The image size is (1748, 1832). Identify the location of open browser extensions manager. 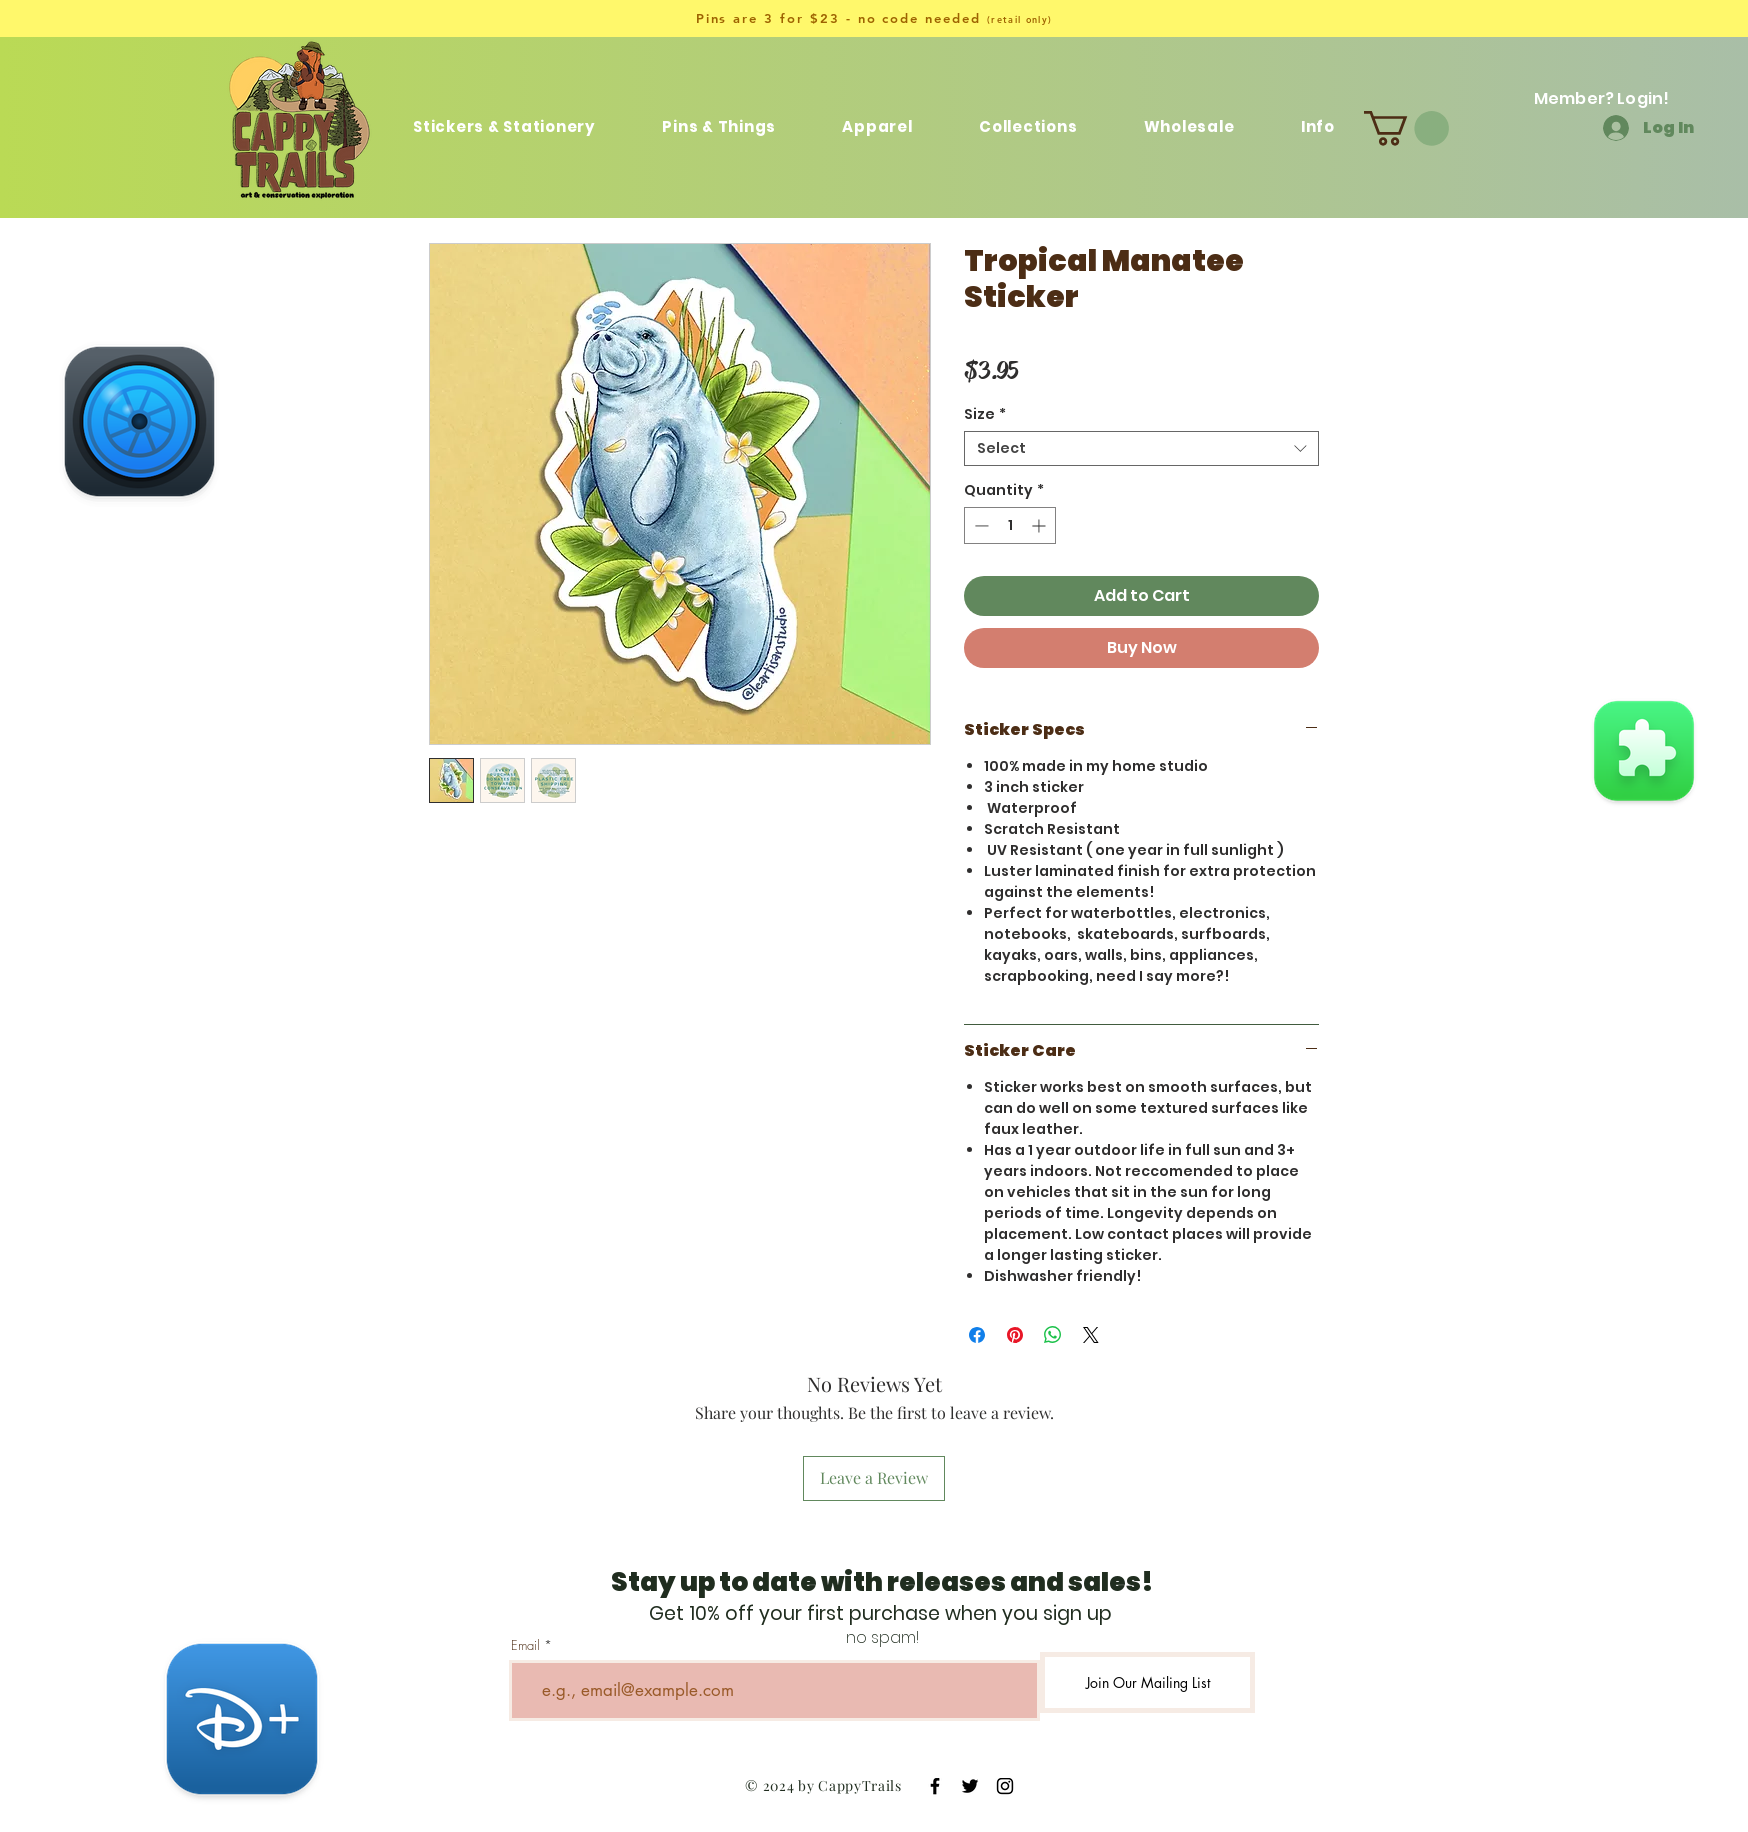
(1644, 751).